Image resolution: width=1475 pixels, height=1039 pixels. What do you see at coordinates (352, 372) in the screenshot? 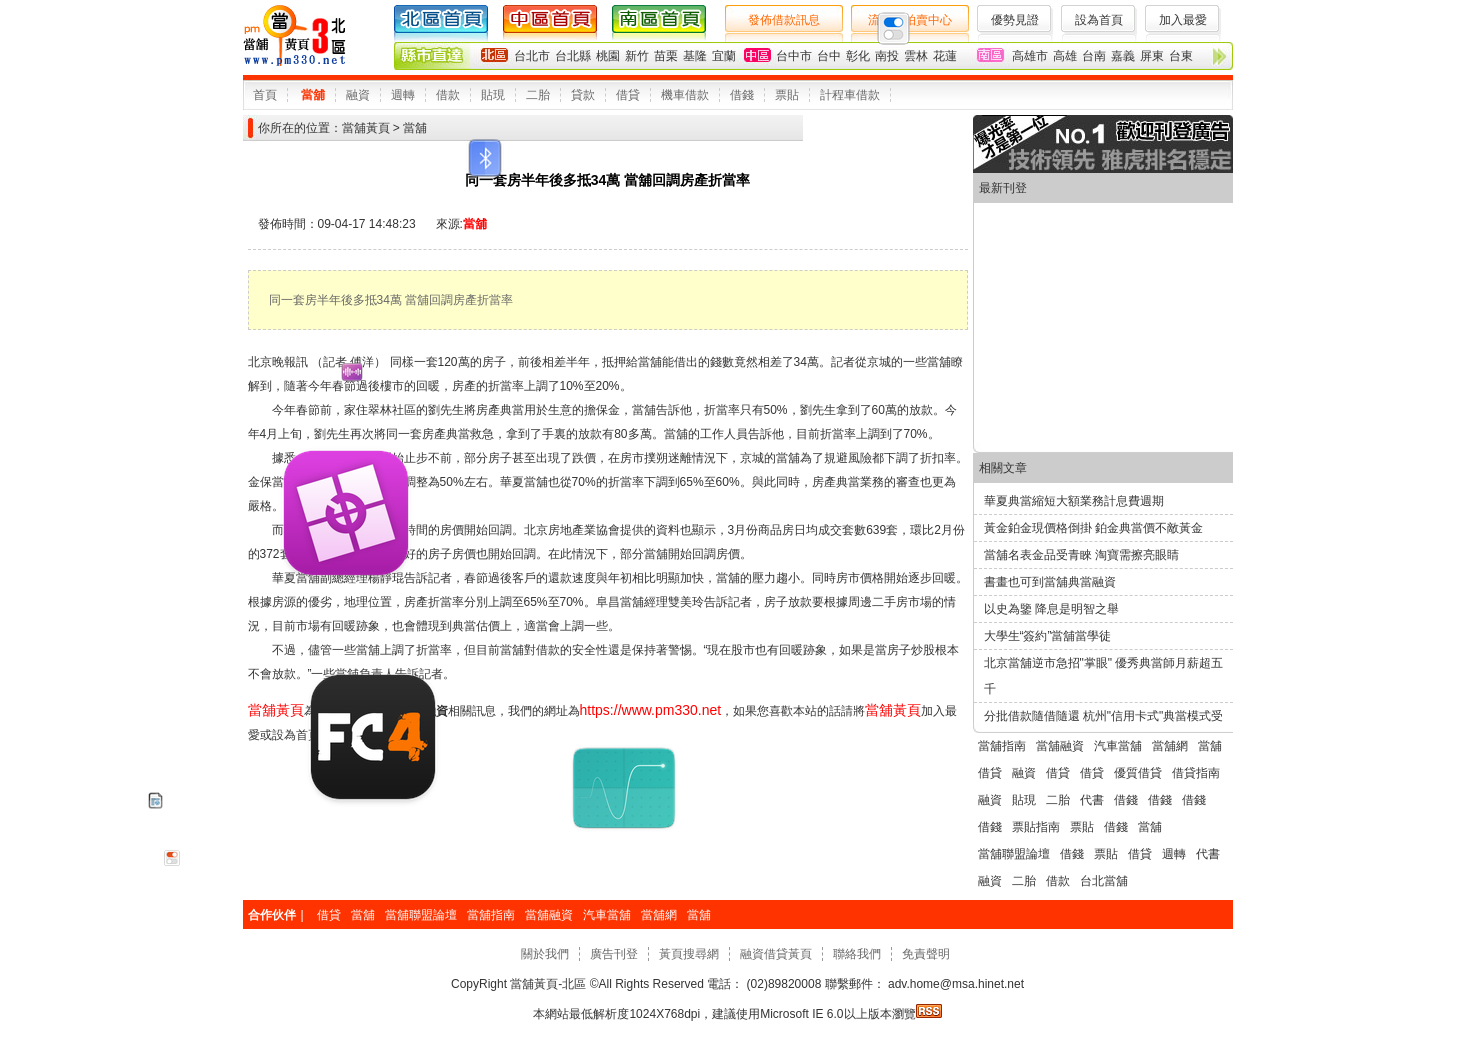
I see `open sound recorder app` at bounding box center [352, 372].